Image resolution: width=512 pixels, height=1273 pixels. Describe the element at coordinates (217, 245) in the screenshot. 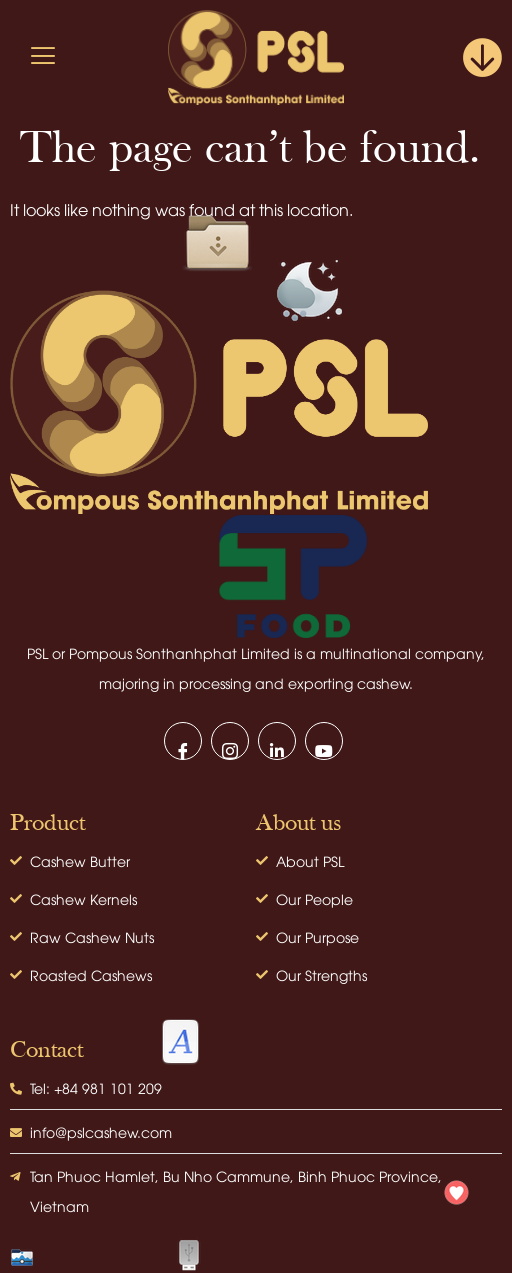

I see `access your downloads folder` at that location.